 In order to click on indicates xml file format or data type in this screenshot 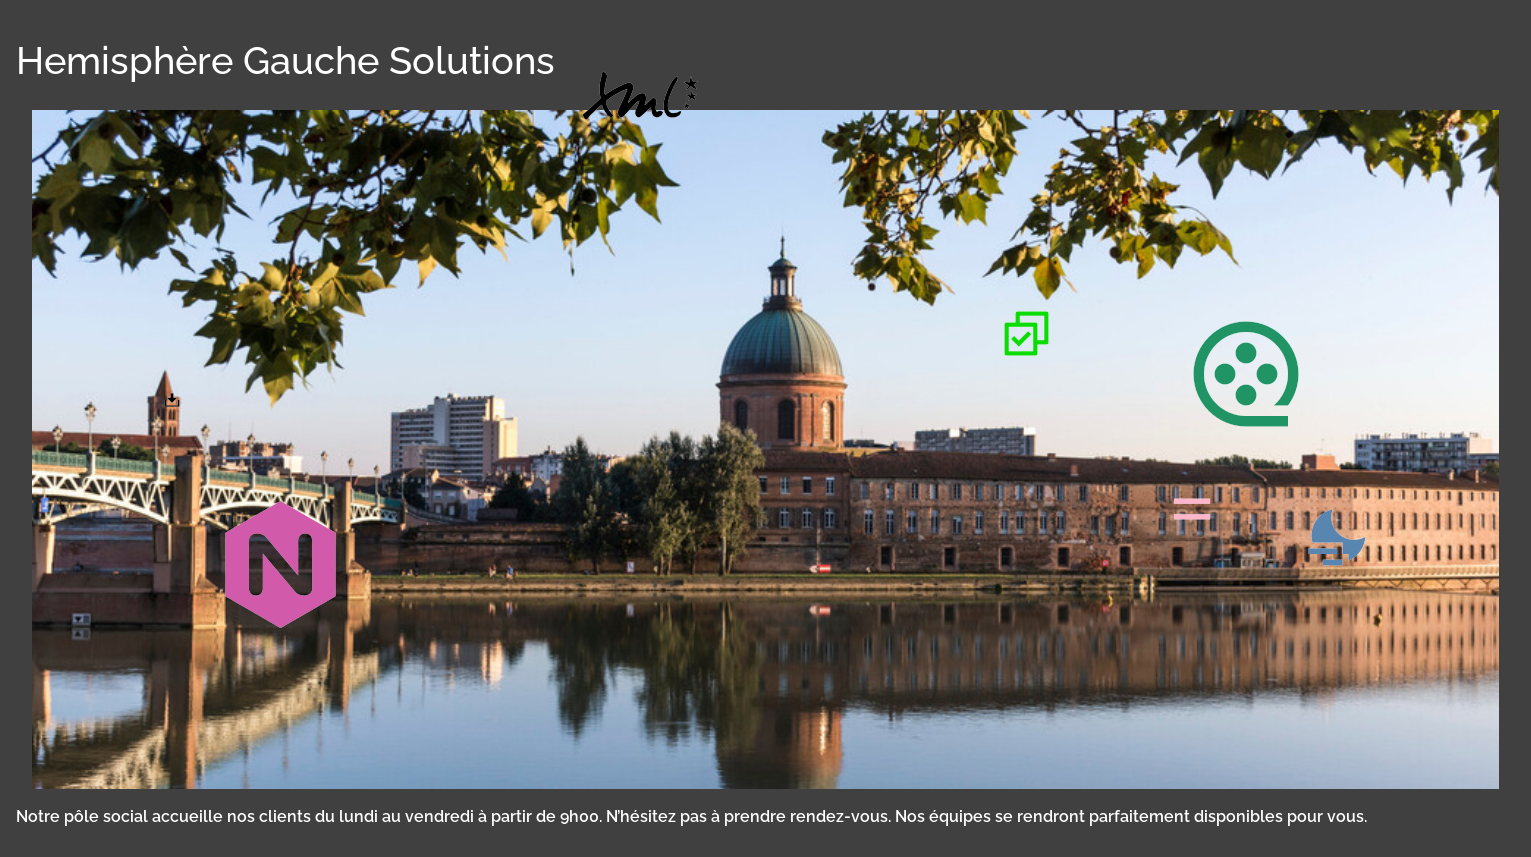, I will do `click(640, 95)`.